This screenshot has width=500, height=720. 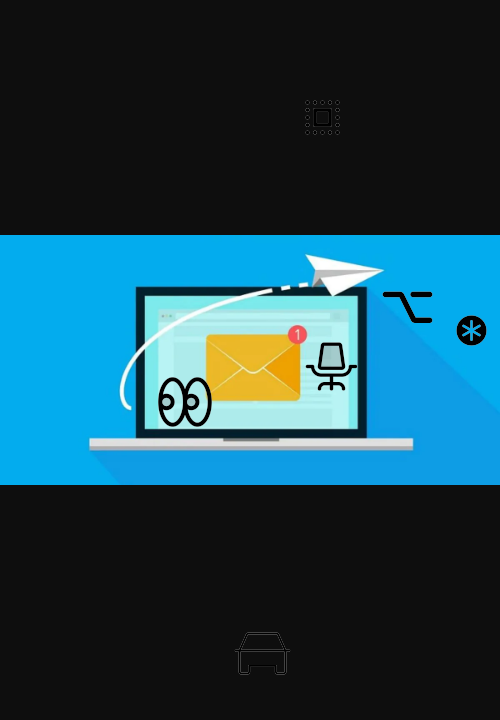 I want to click on indicates a required field in a form, so click(x=471, y=330).